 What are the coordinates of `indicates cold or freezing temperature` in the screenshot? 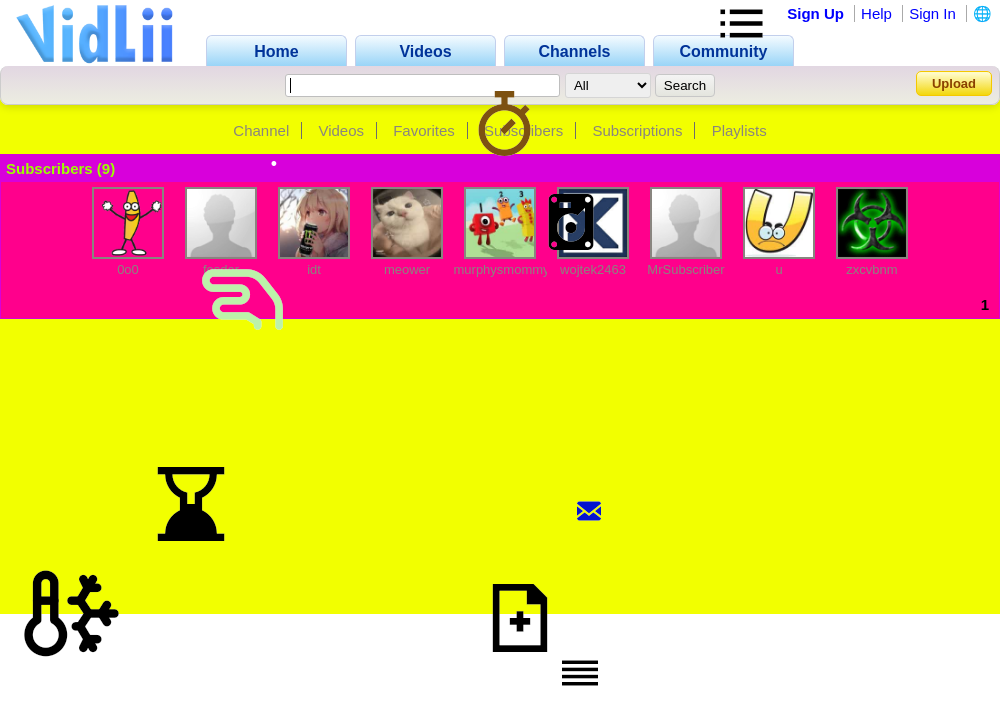 It's located at (71, 613).